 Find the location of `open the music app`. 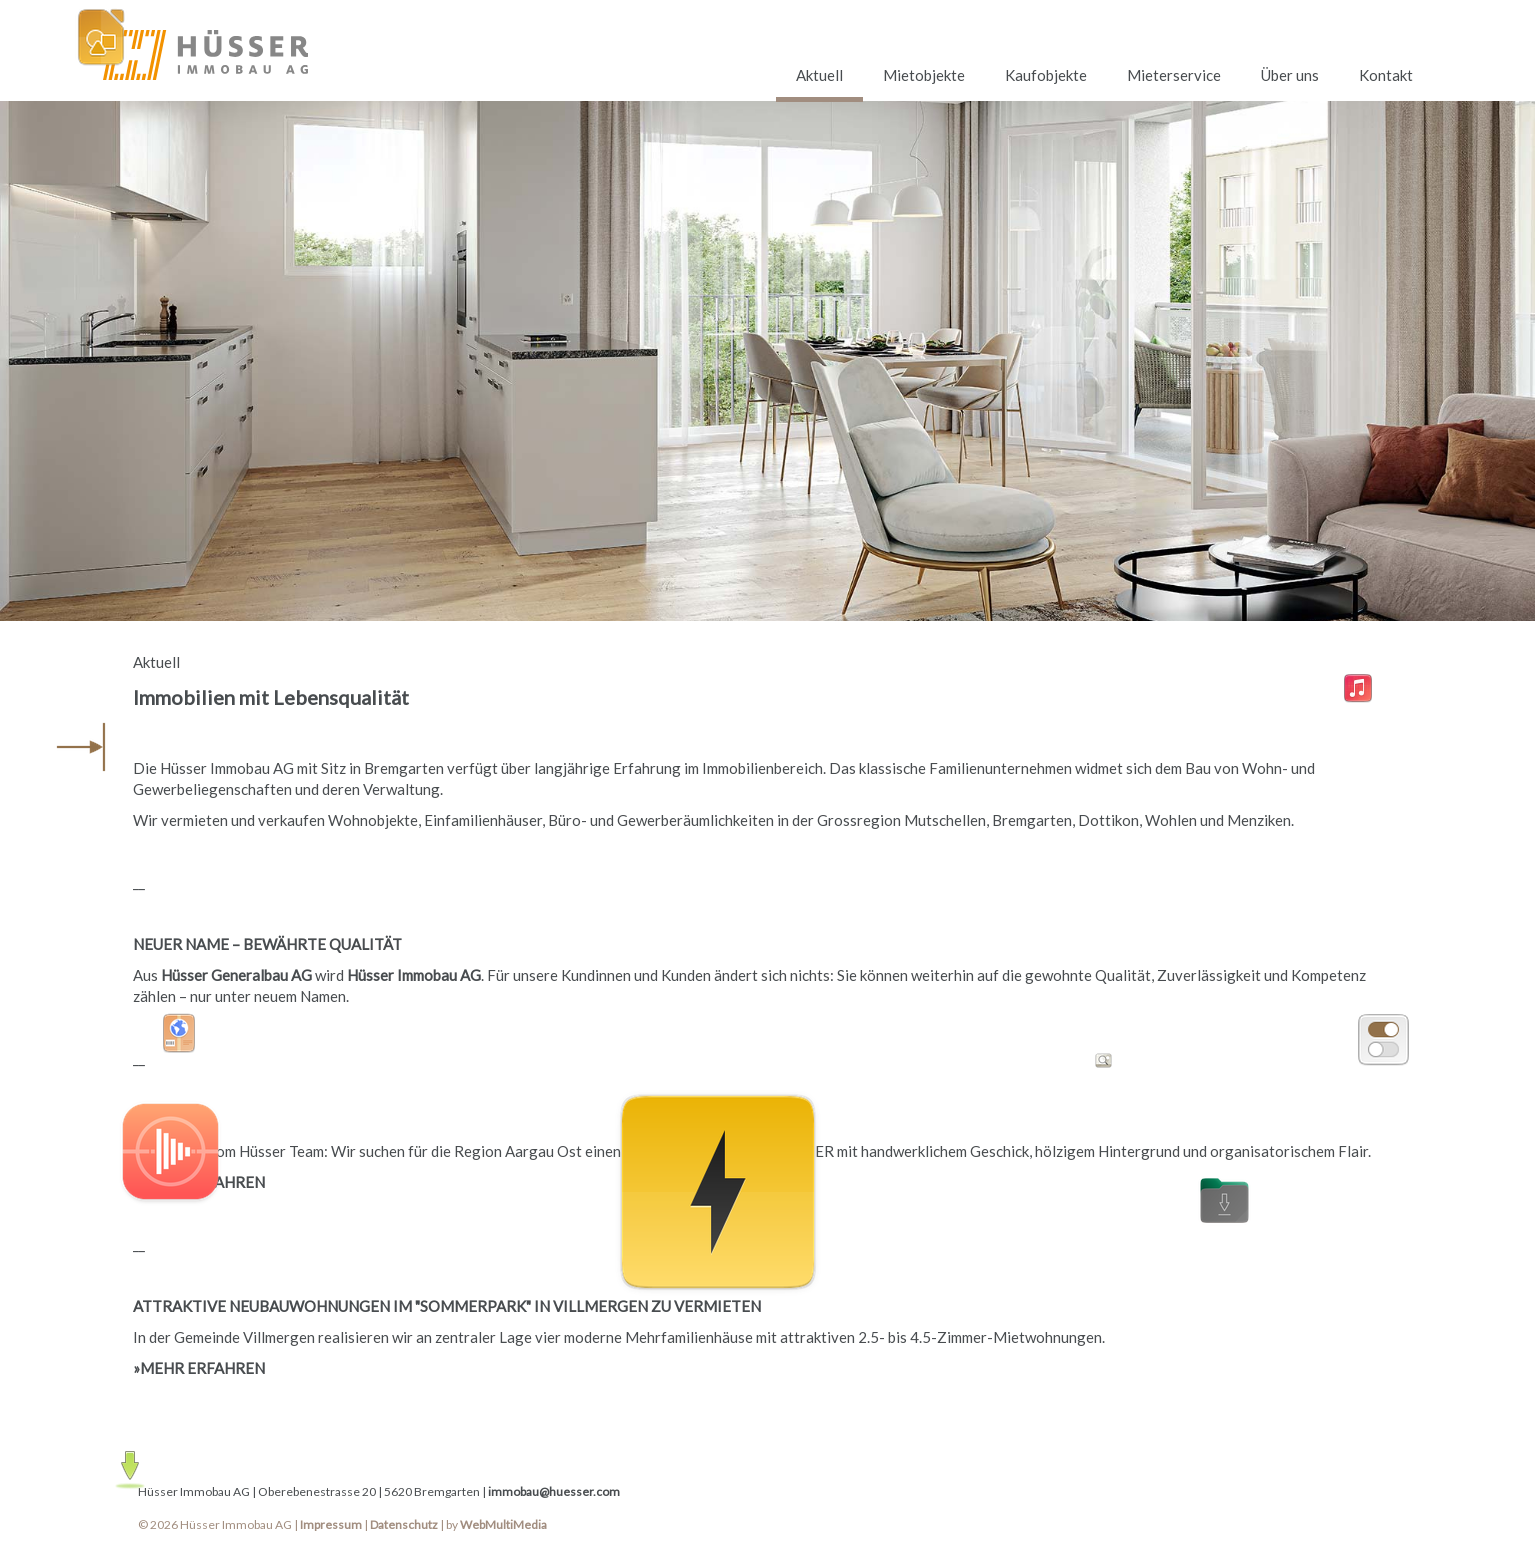

open the music app is located at coordinates (1358, 688).